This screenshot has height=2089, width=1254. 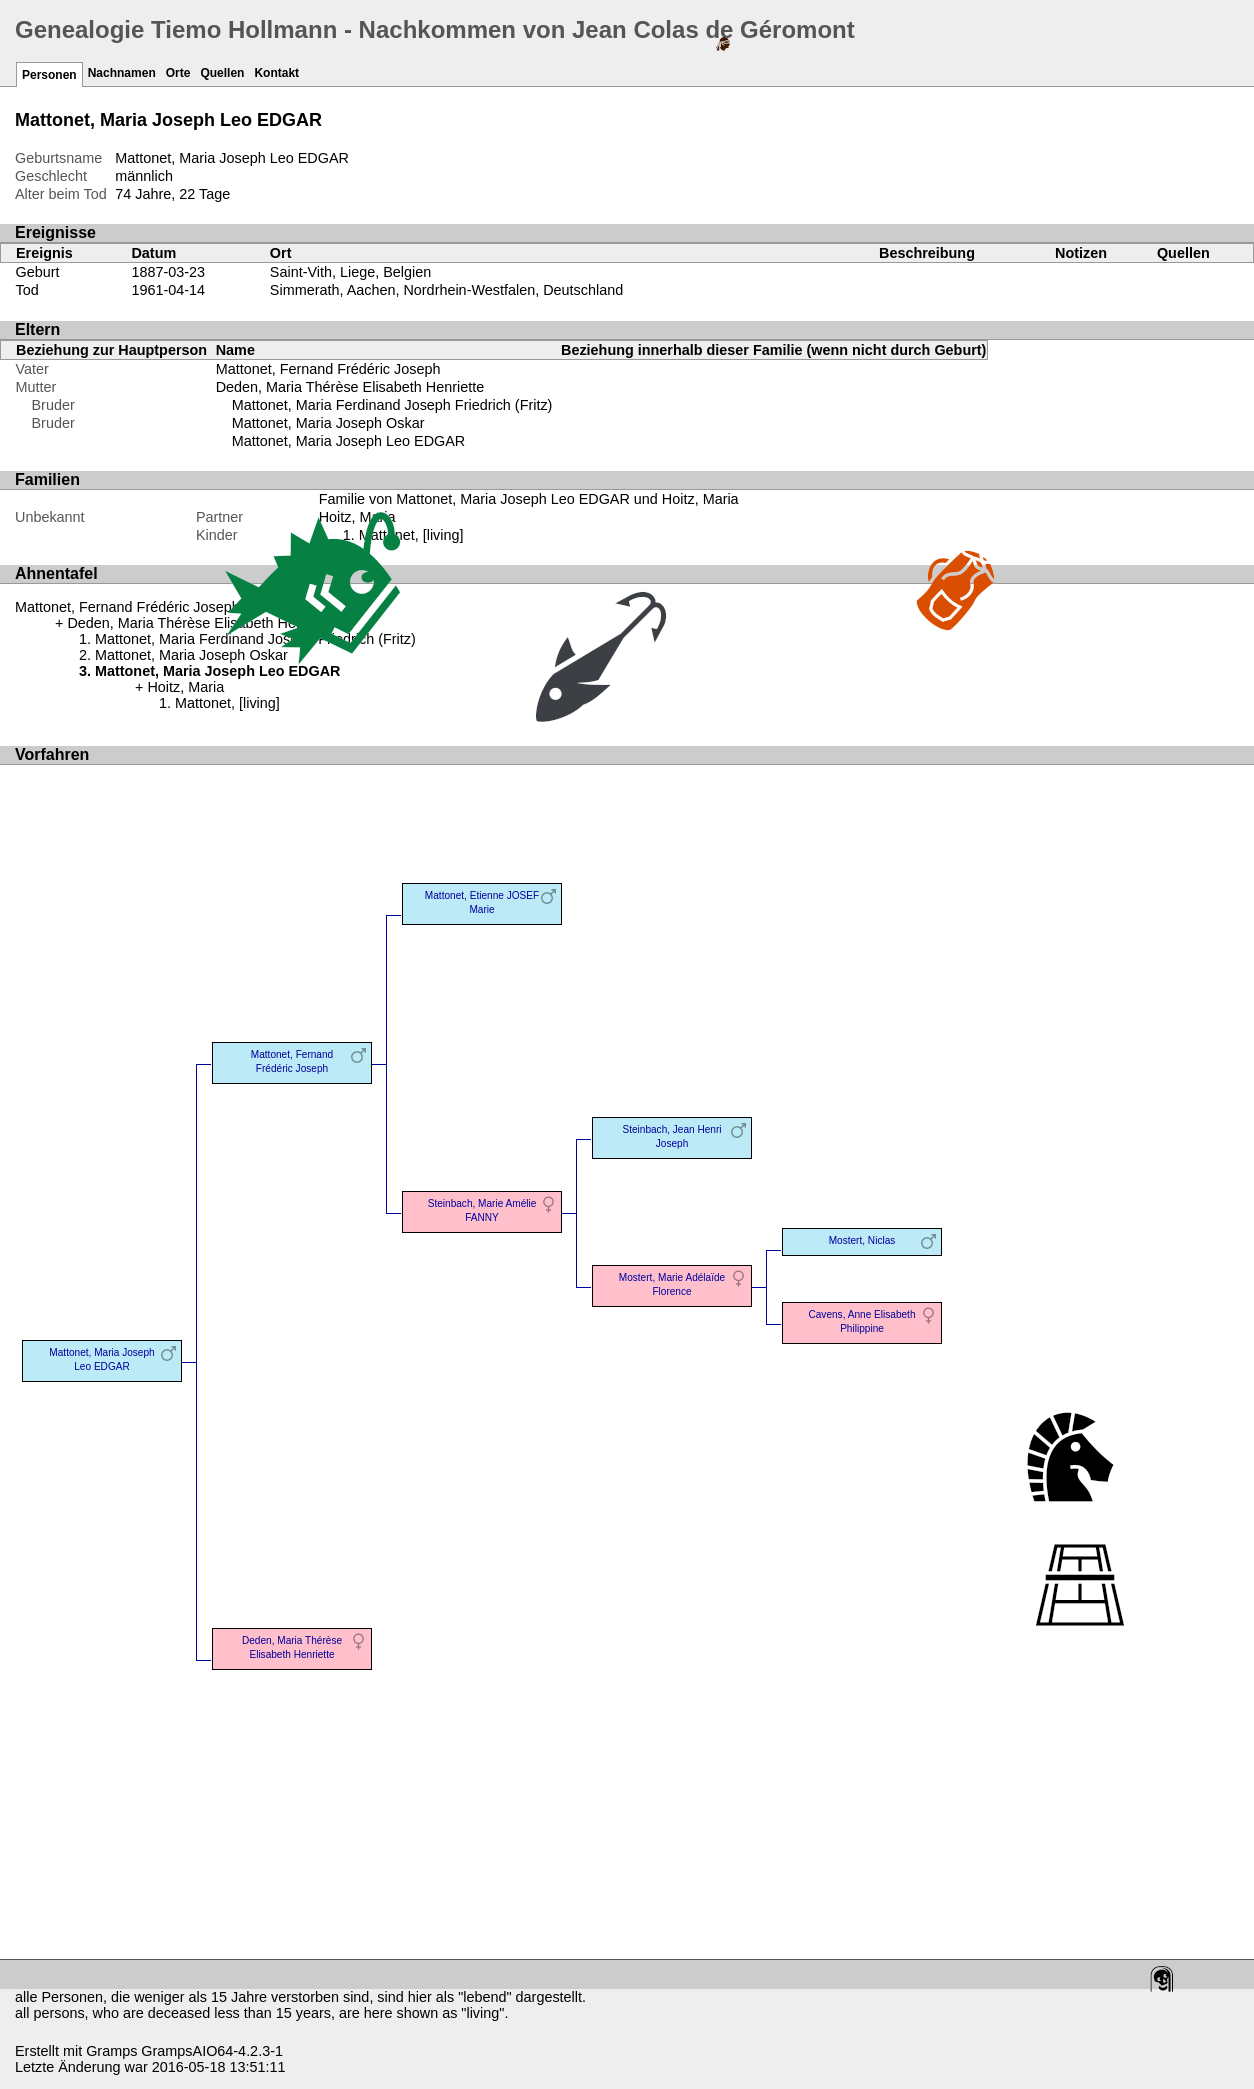 I want to click on view collected specimens or curiosities, so click(x=1162, y=1979).